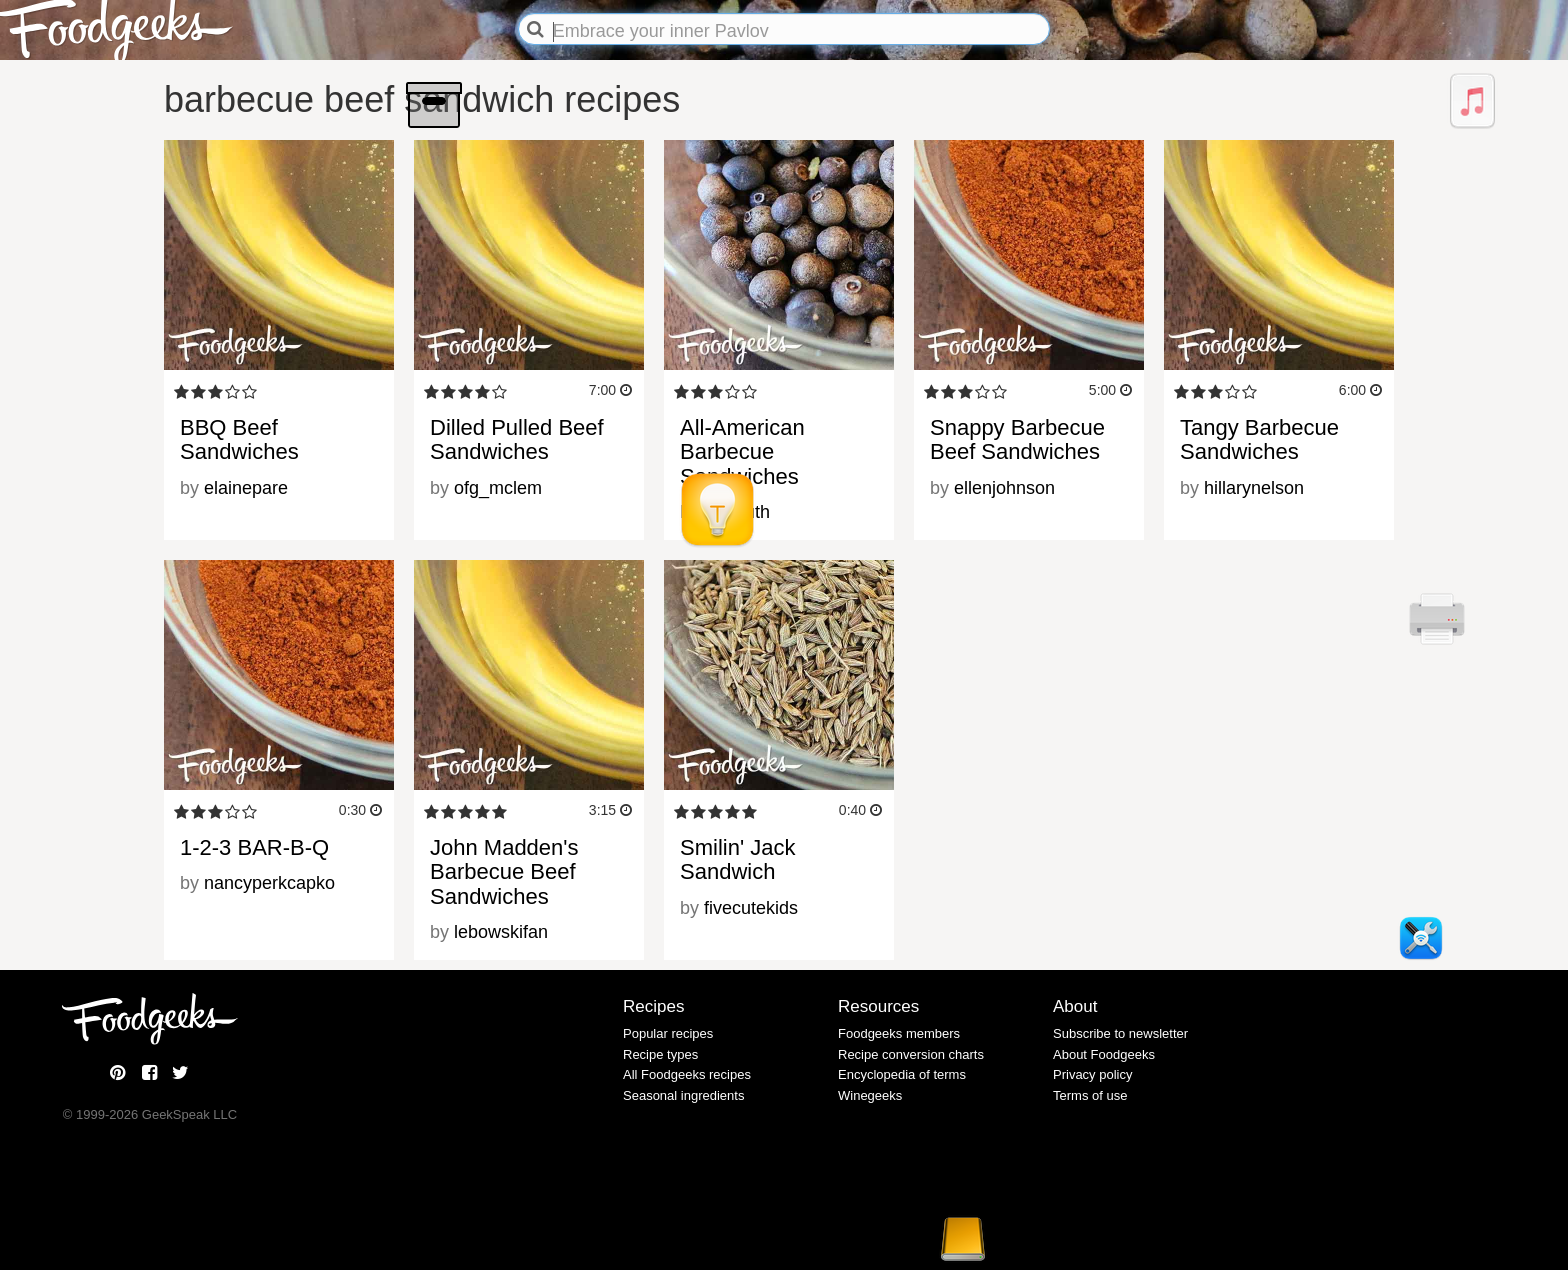  What do you see at coordinates (434, 104) in the screenshot?
I see `access archived emails` at bounding box center [434, 104].